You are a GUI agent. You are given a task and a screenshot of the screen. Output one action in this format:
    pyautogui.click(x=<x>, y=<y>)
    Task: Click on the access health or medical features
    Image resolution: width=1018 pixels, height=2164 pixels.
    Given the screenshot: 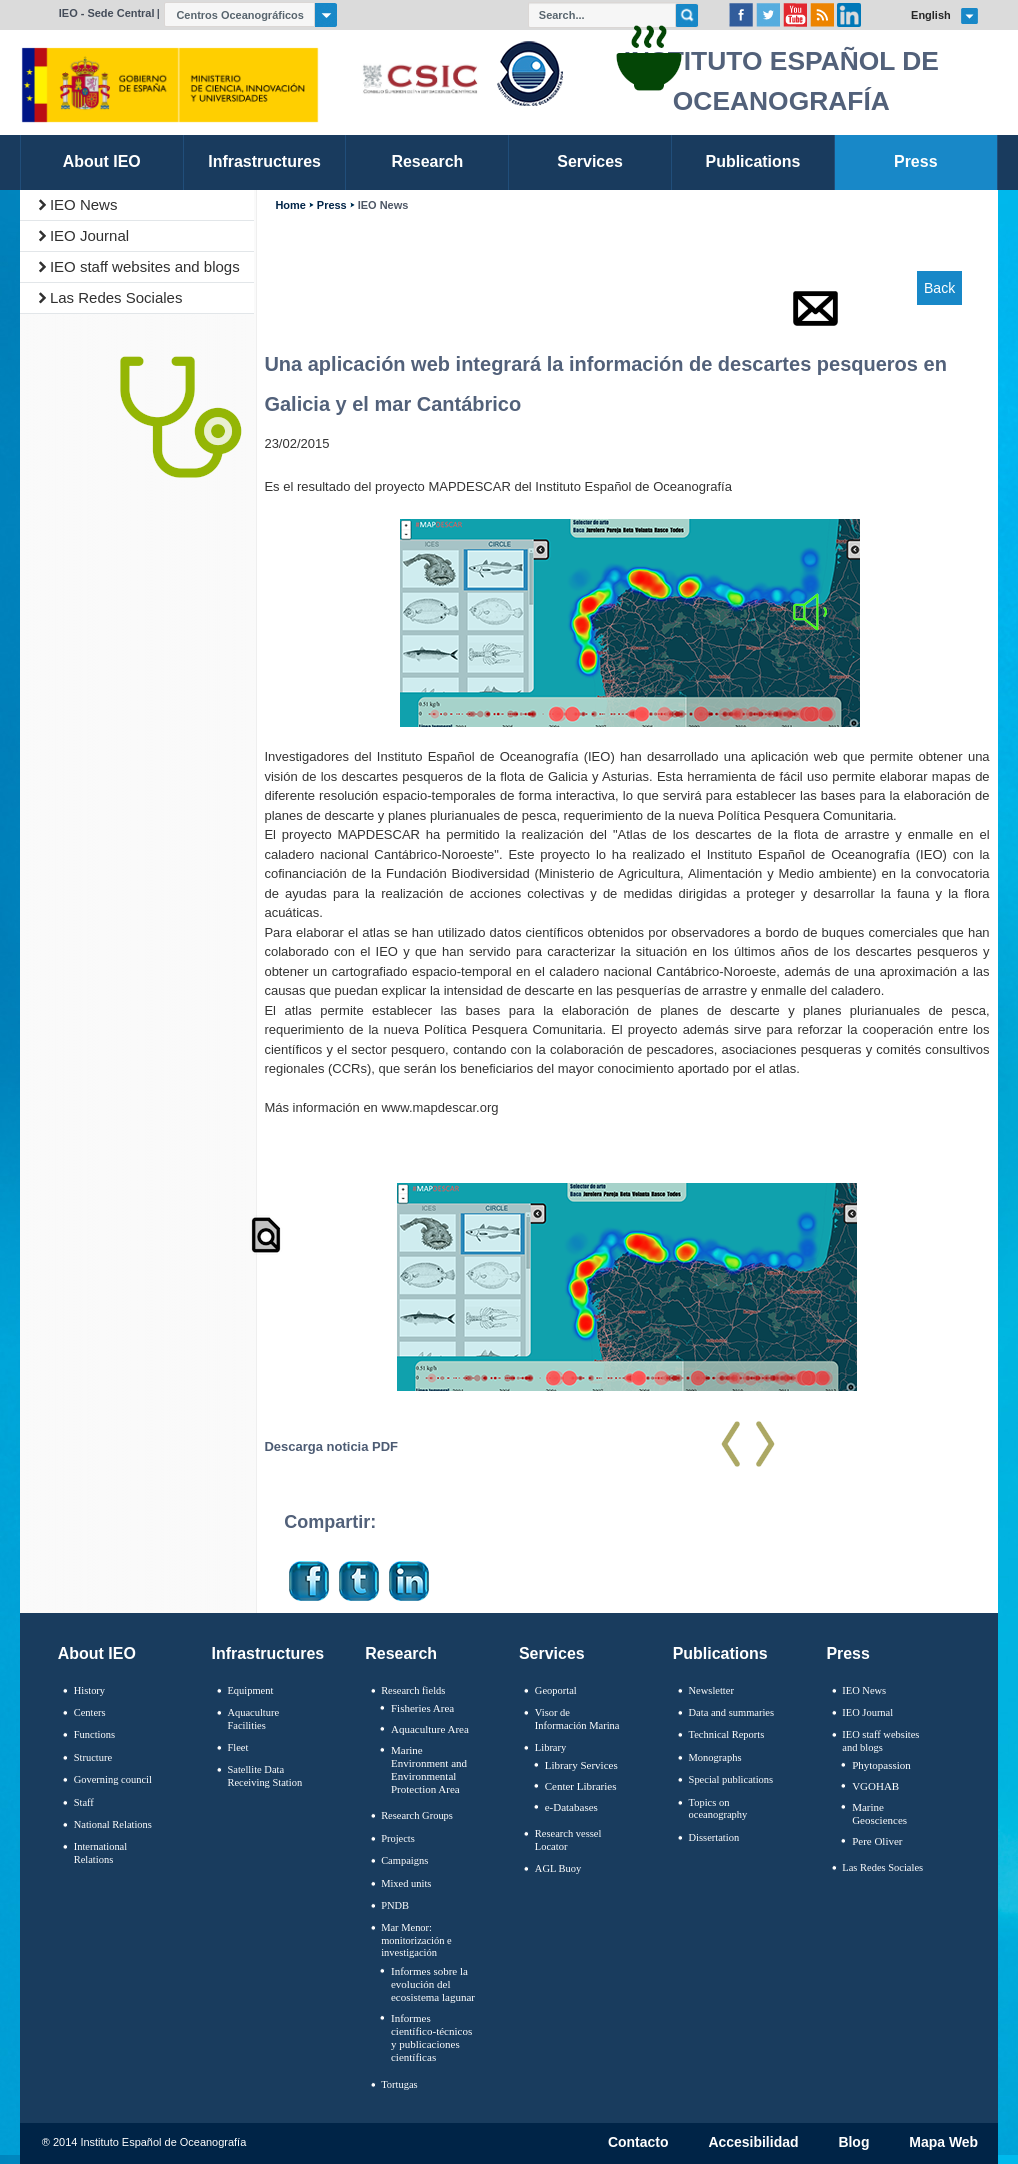 What is the action you would take?
    pyautogui.click(x=171, y=412)
    